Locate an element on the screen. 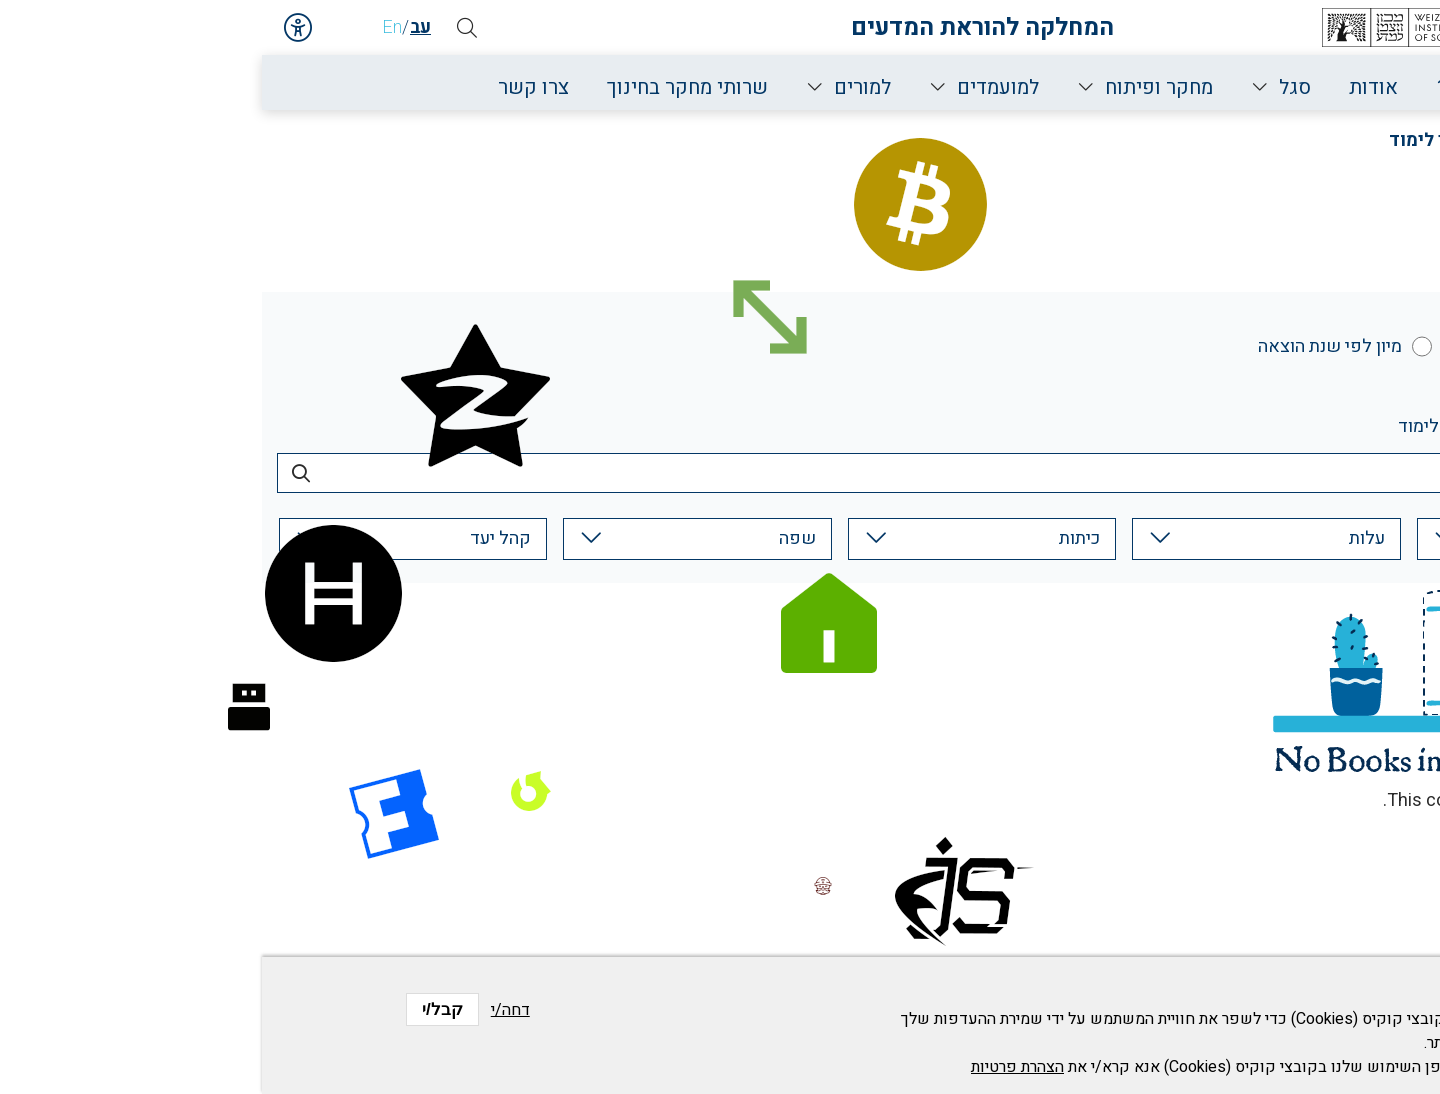 The height and width of the screenshot is (1094, 1440). link to Travis CI continuous integration service is located at coordinates (823, 886).